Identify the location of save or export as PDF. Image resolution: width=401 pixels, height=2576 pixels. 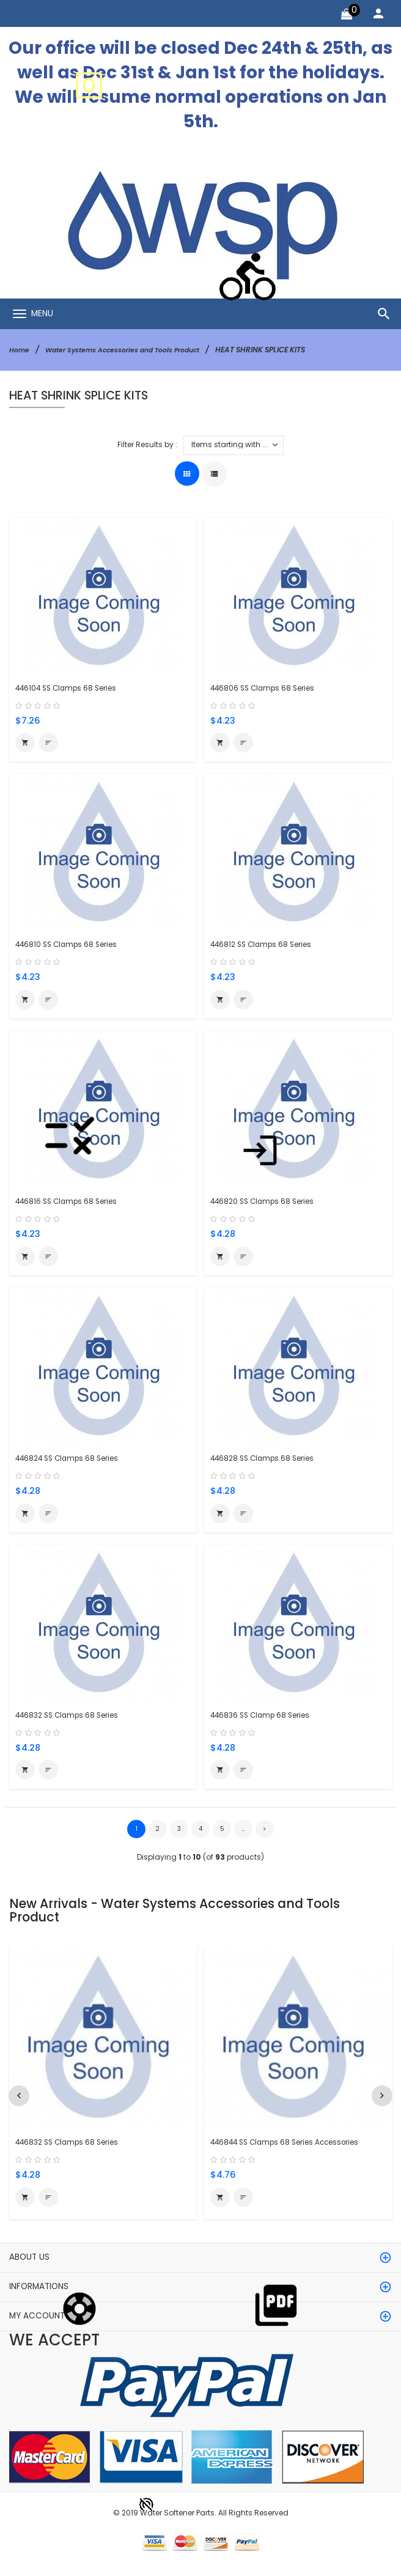
(276, 2305).